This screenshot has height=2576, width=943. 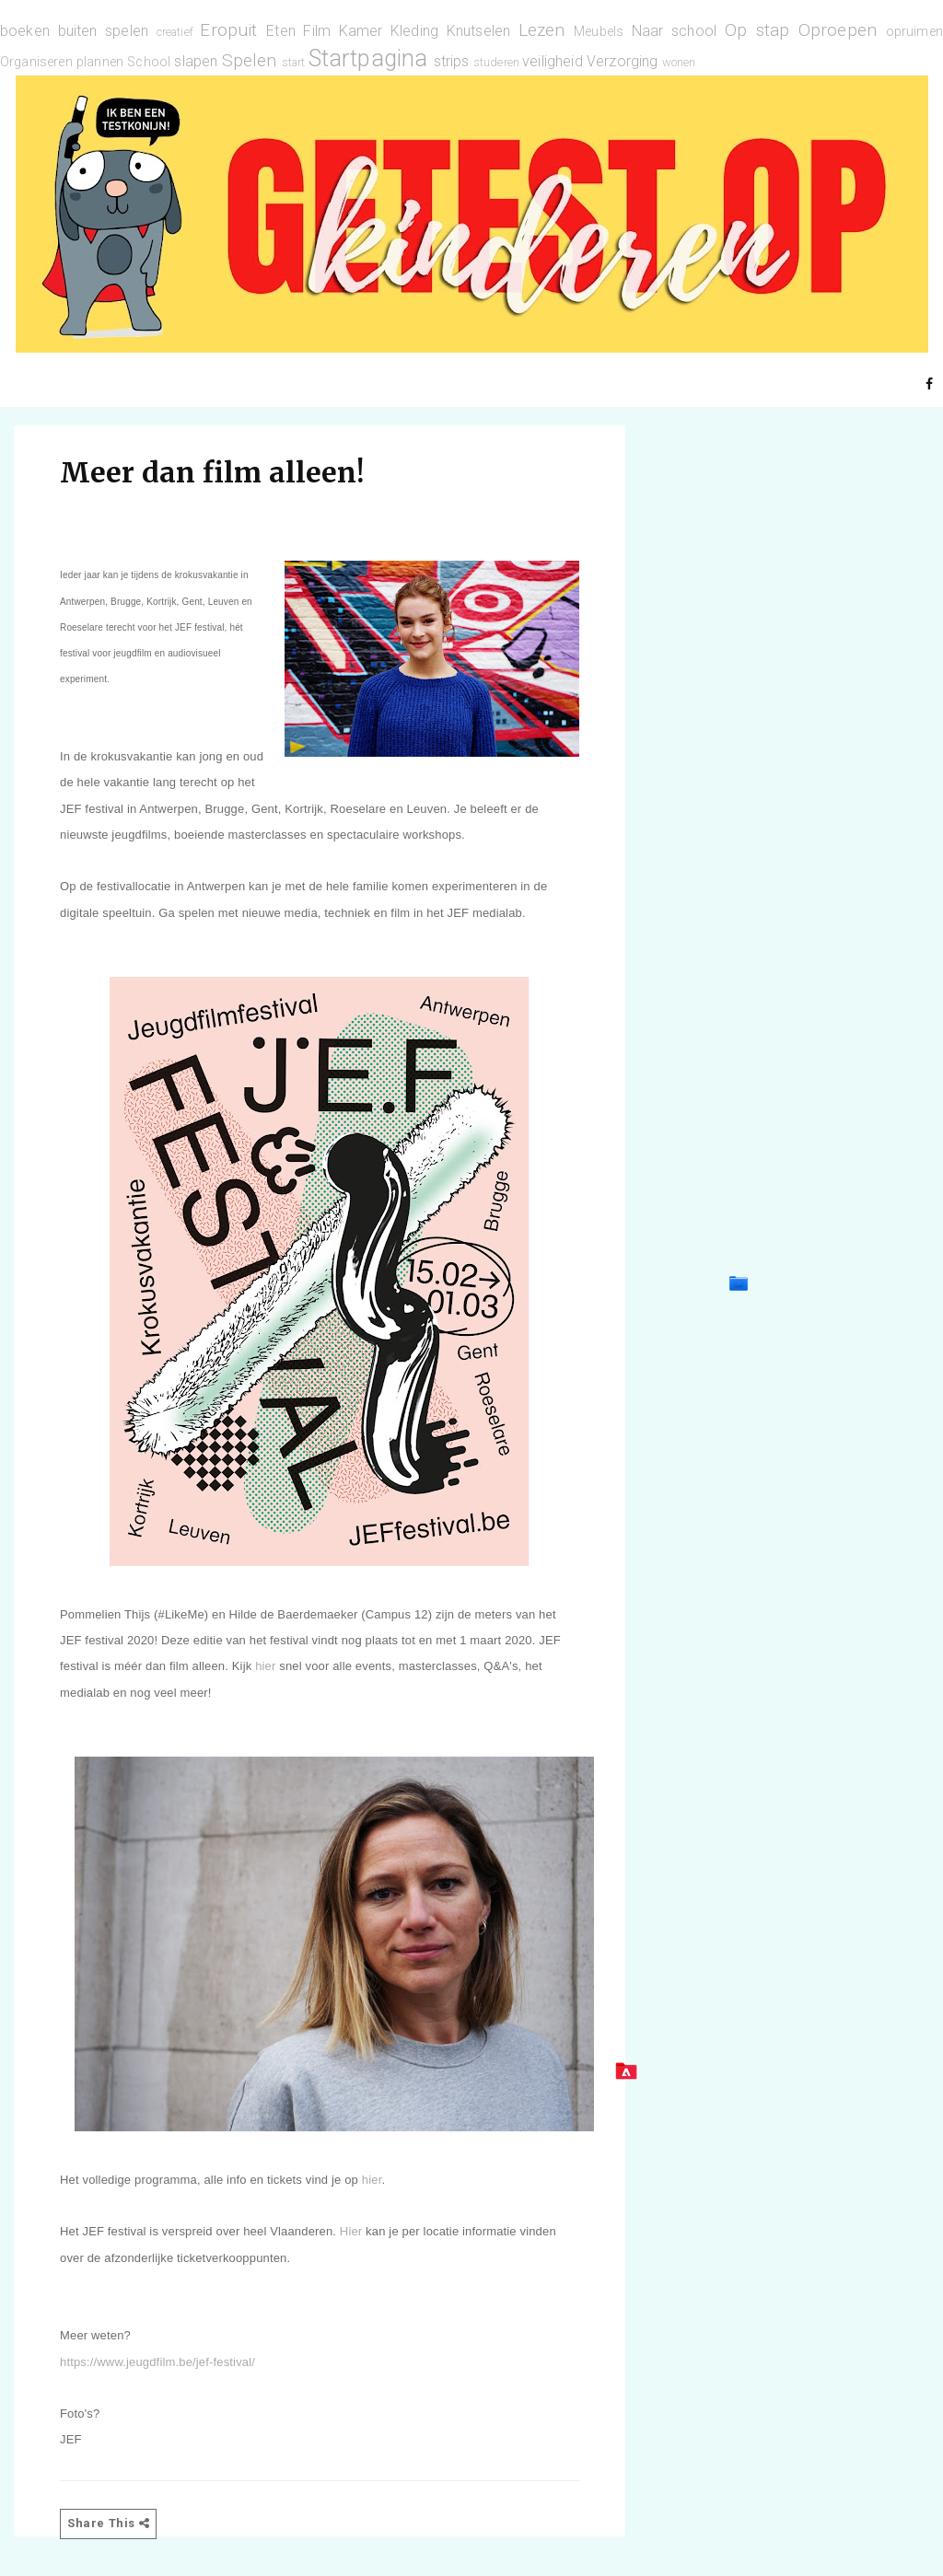 I want to click on open adobe application files folder, so click(x=626, y=2071).